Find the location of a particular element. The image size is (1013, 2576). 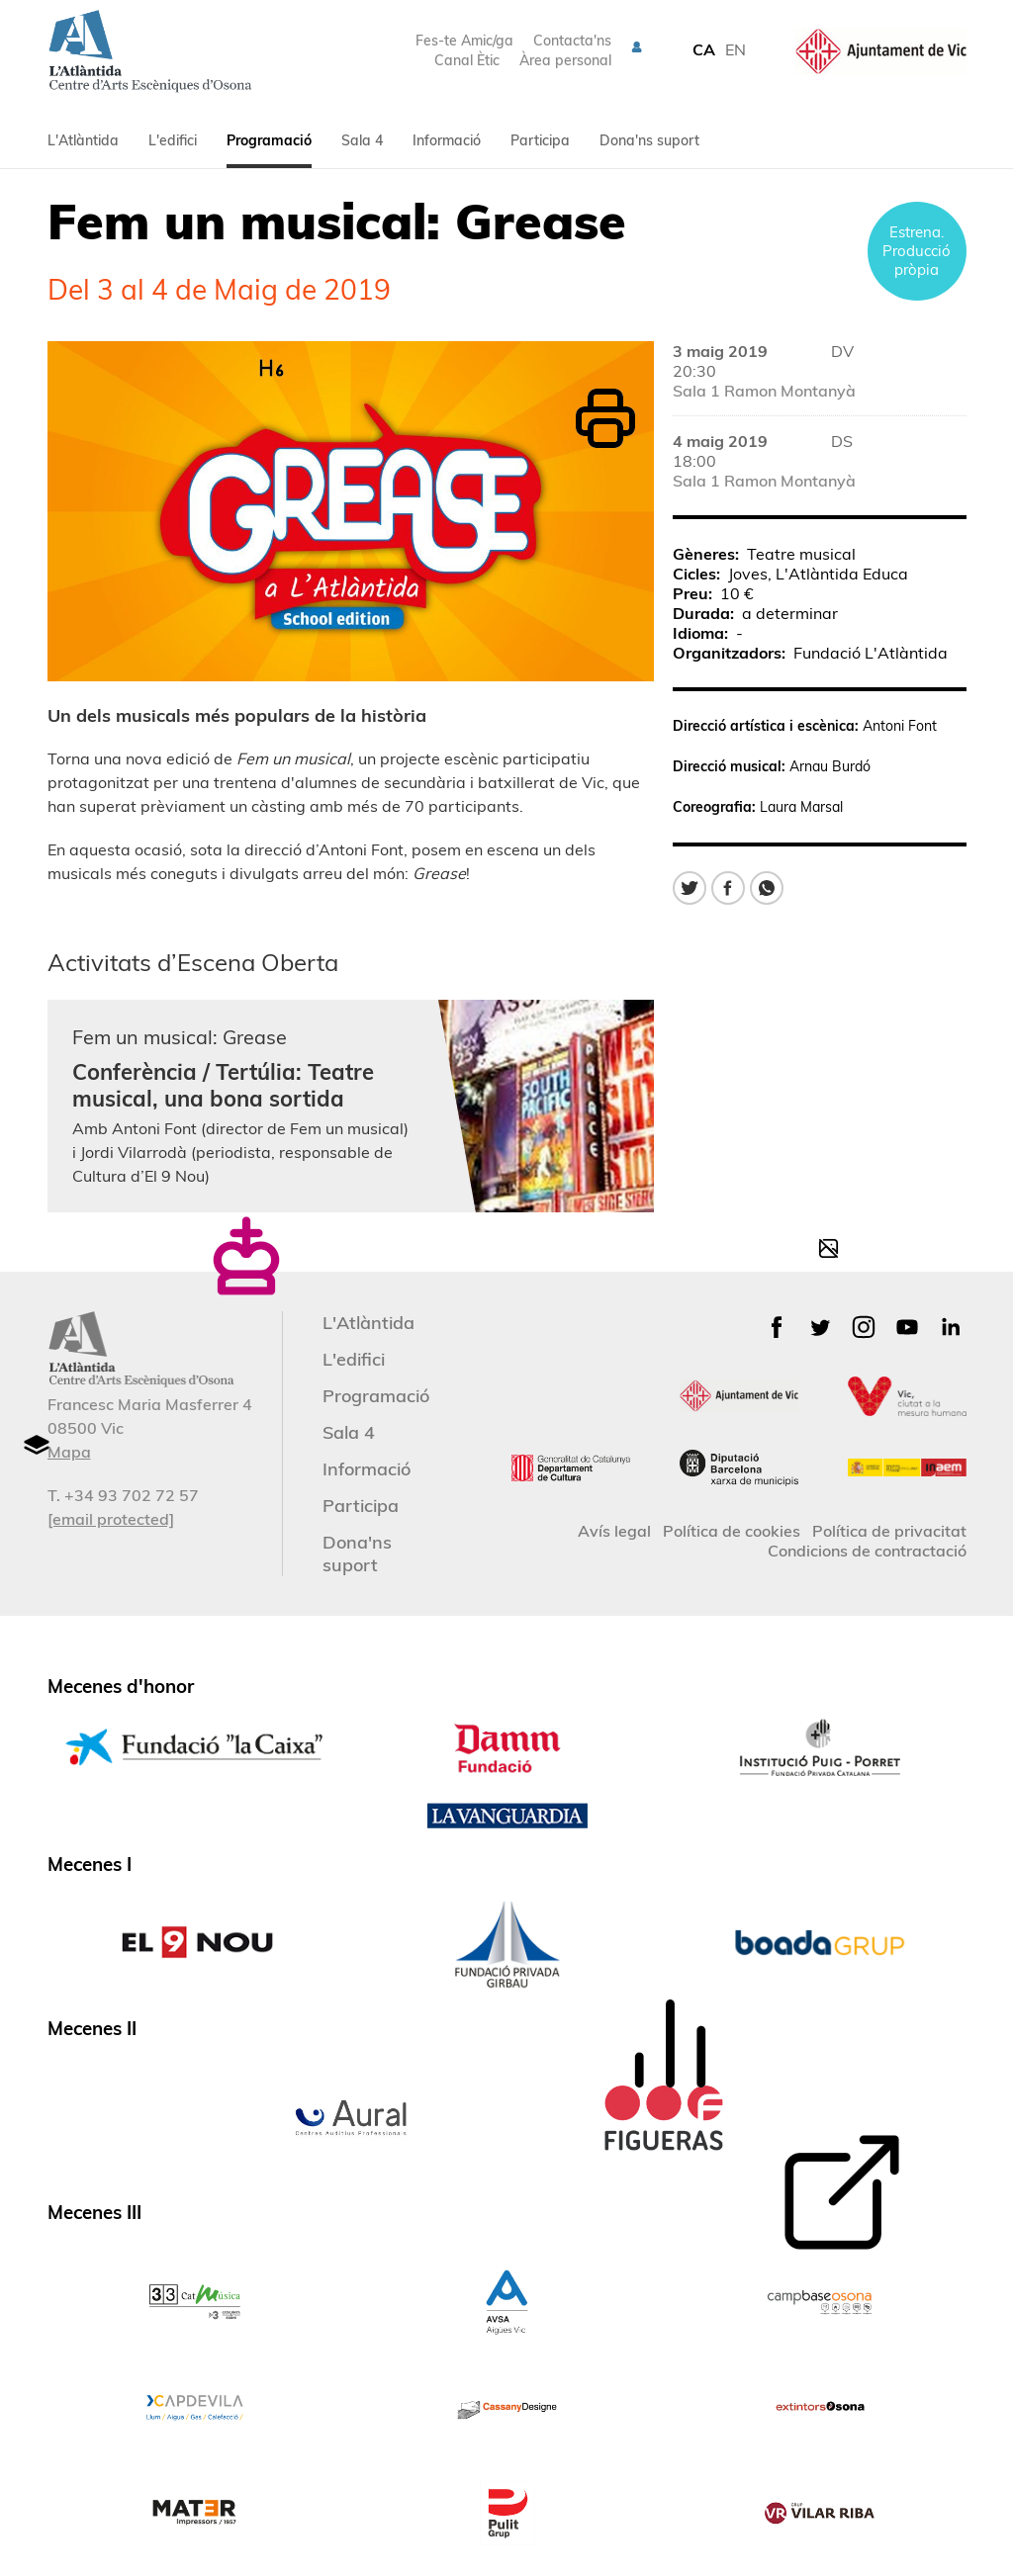

view stacked layers or items is located at coordinates (37, 1445).